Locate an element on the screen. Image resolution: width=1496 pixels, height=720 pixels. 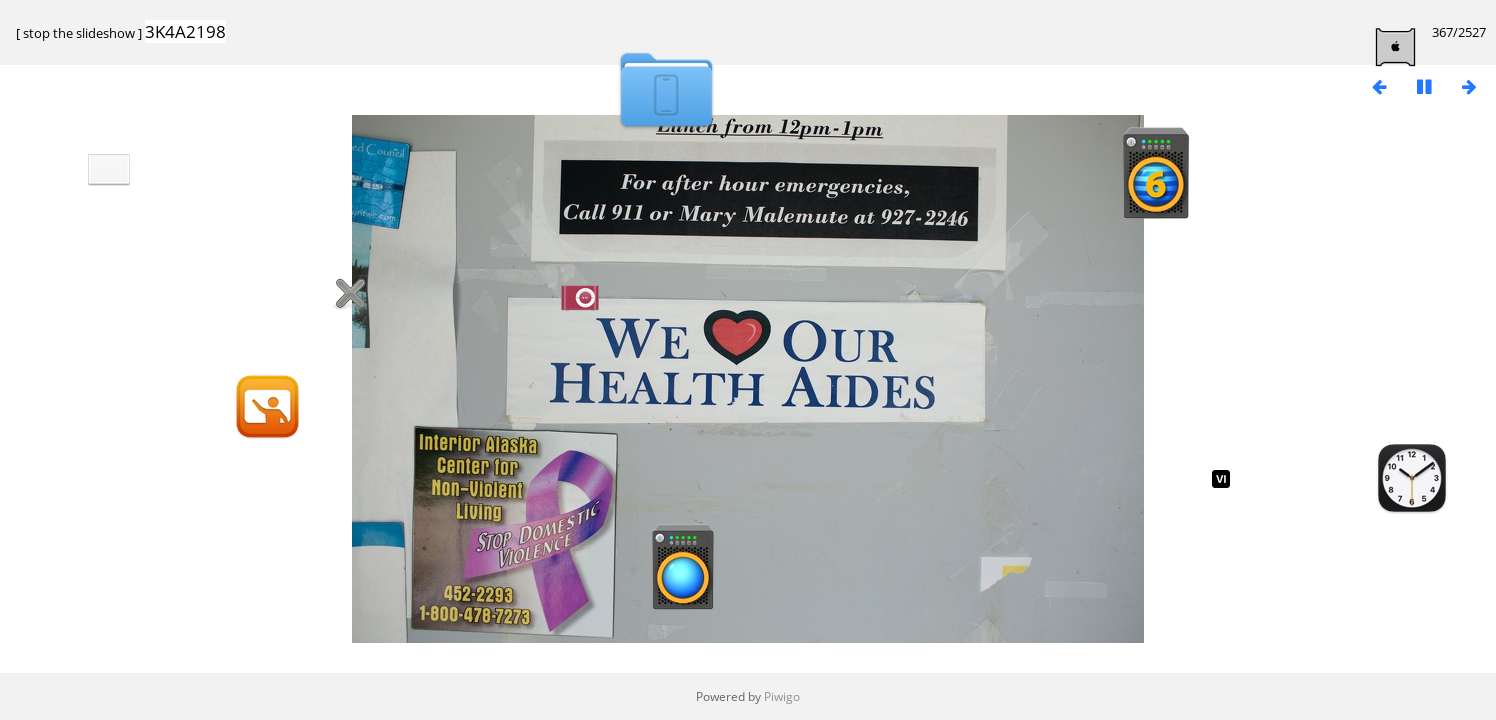
open Apple Classroom app is located at coordinates (267, 406).